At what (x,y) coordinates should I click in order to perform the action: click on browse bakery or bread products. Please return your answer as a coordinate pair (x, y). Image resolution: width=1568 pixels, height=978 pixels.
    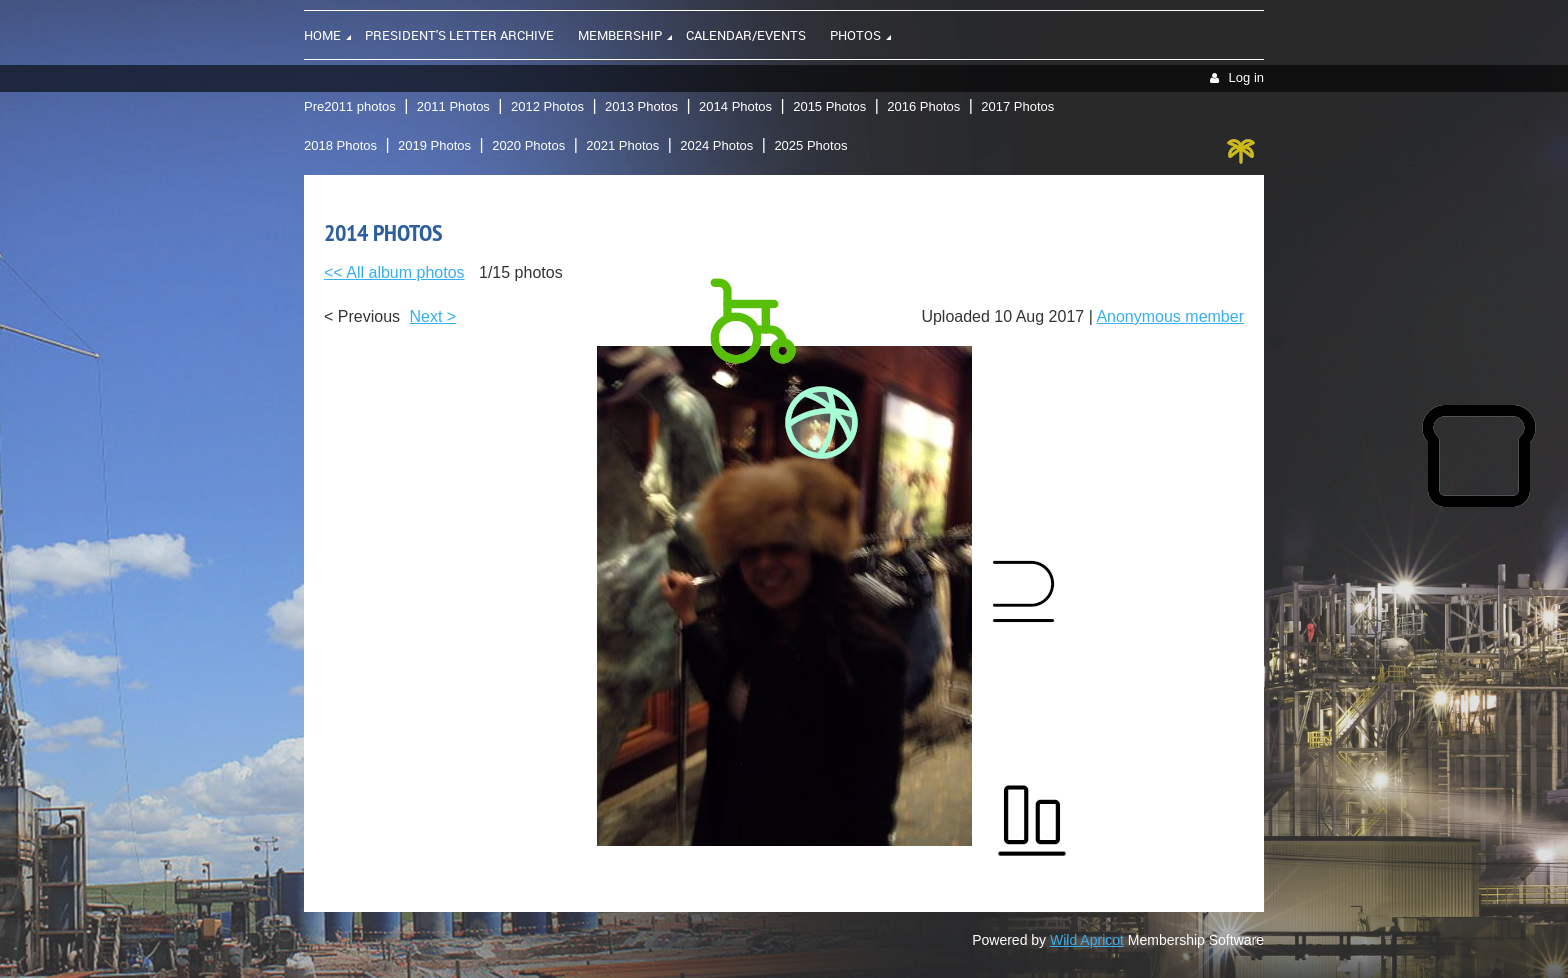
    Looking at the image, I should click on (1479, 456).